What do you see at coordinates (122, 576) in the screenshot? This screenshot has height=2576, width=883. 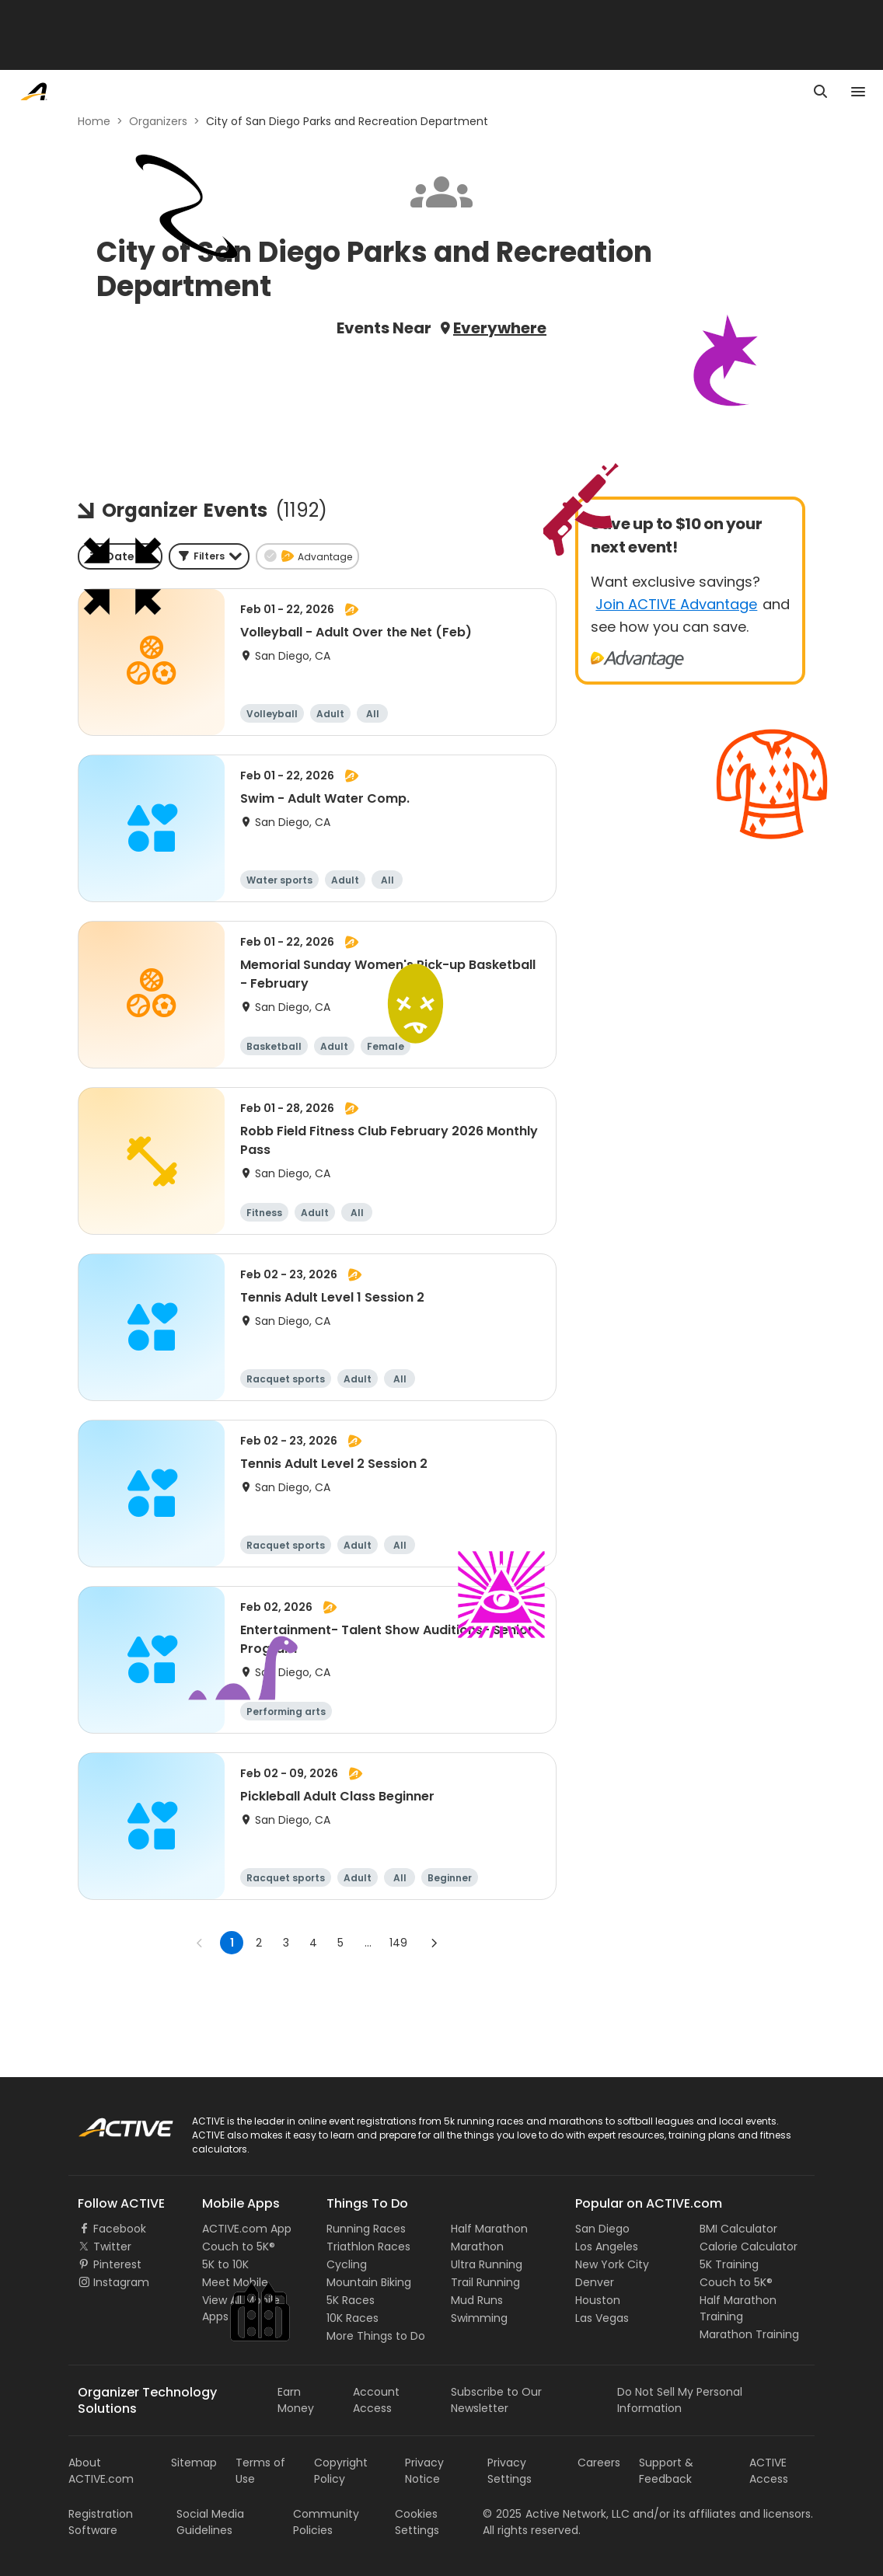 I see `exit fullscreen mode` at bounding box center [122, 576].